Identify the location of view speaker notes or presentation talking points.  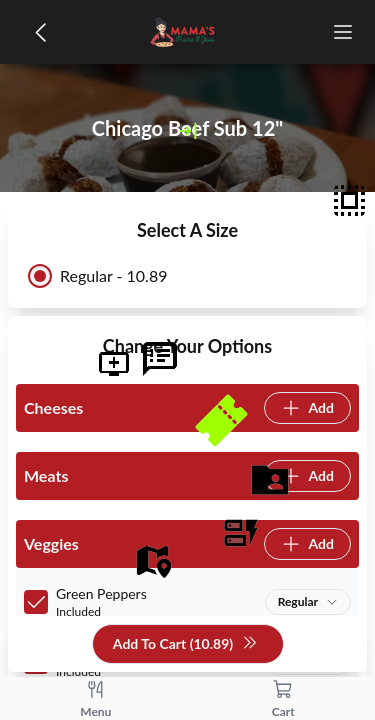
(160, 359).